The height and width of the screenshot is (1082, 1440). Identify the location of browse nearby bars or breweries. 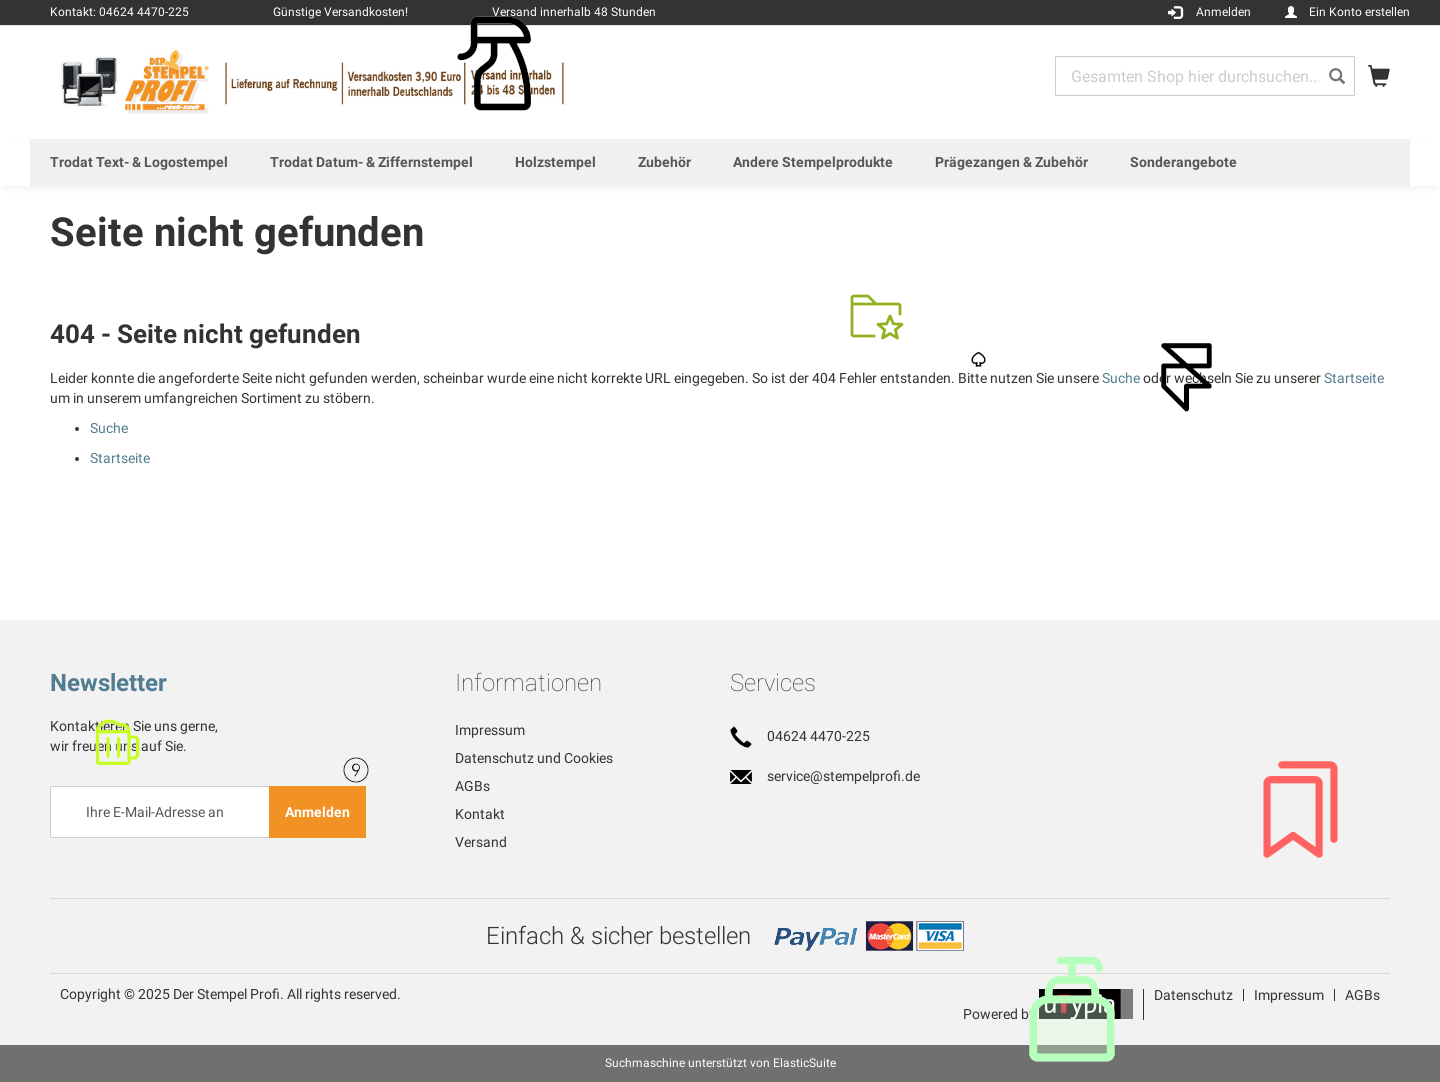
(115, 744).